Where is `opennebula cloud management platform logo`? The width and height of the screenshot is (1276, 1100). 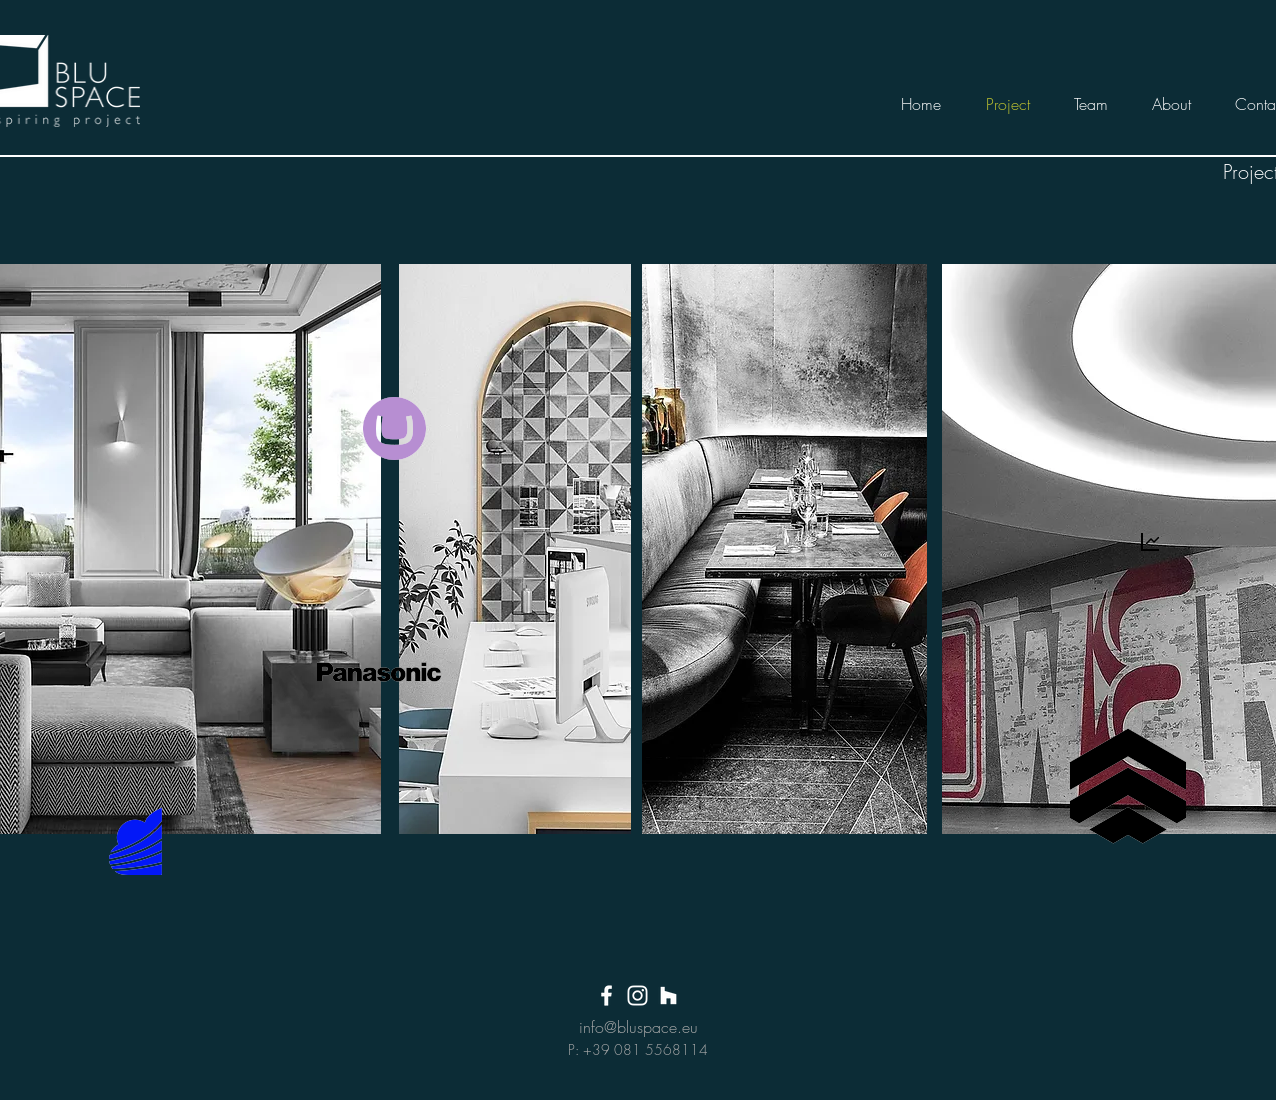 opennebula cloud management platform logo is located at coordinates (135, 841).